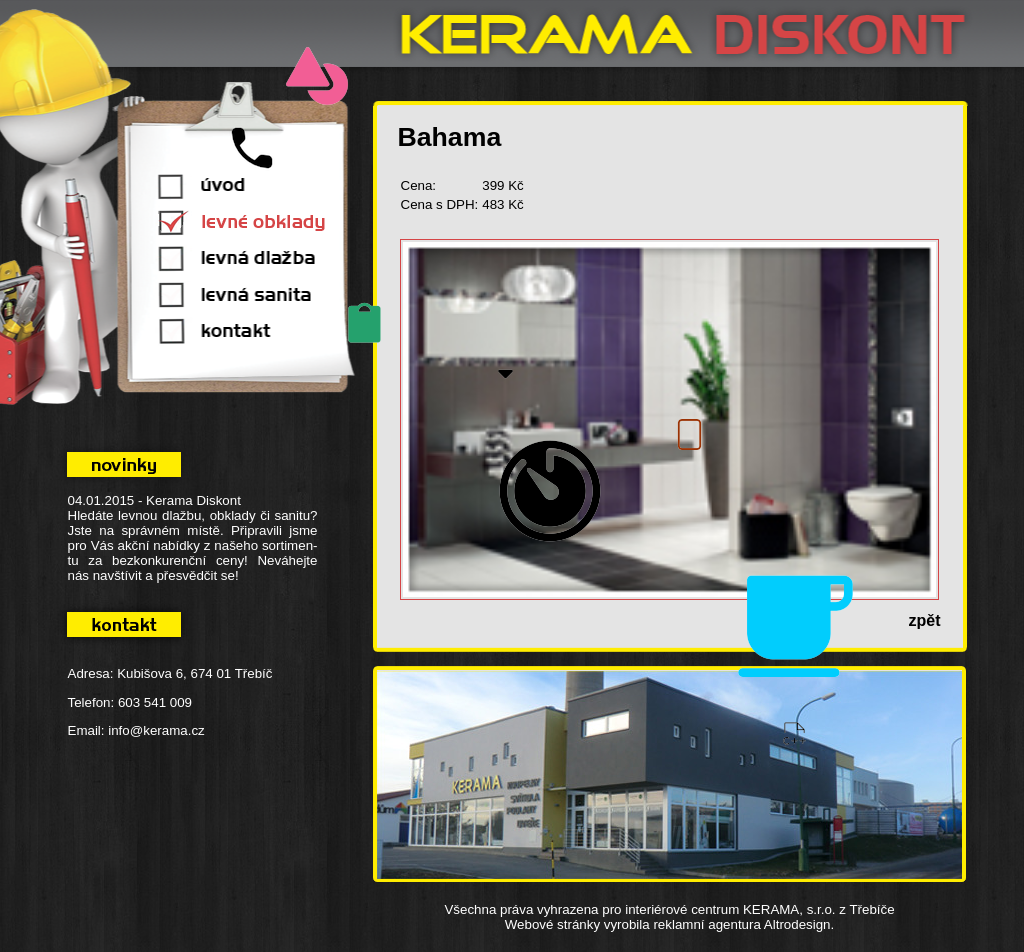  What do you see at coordinates (795, 628) in the screenshot?
I see `find nearby coffee shops or cafes` at bounding box center [795, 628].